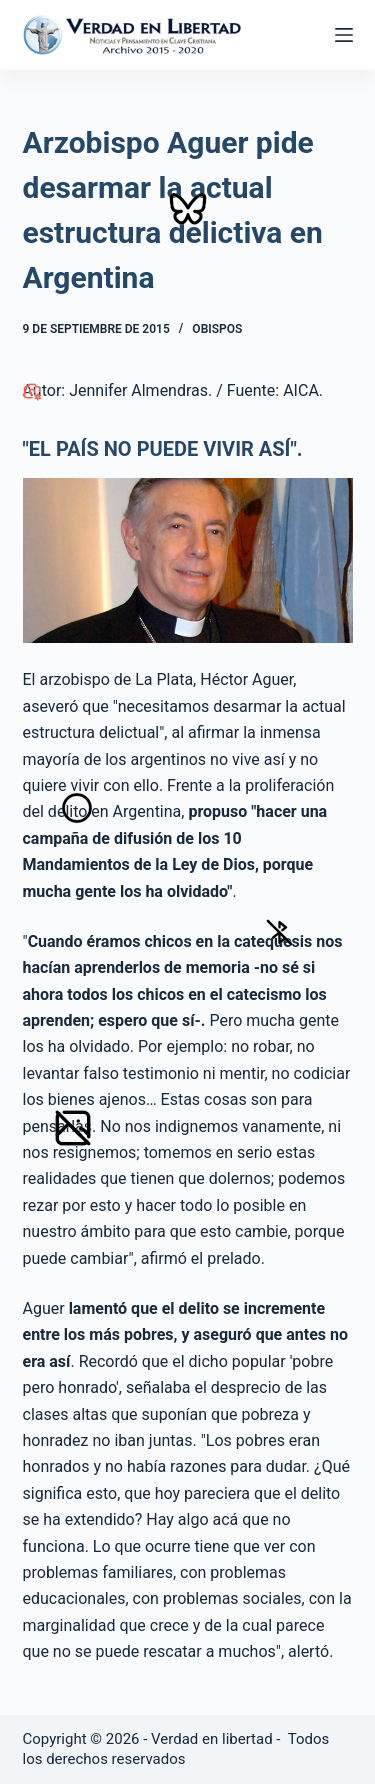  I want to click on bluetooth is currently disabled, so click(279, 932).